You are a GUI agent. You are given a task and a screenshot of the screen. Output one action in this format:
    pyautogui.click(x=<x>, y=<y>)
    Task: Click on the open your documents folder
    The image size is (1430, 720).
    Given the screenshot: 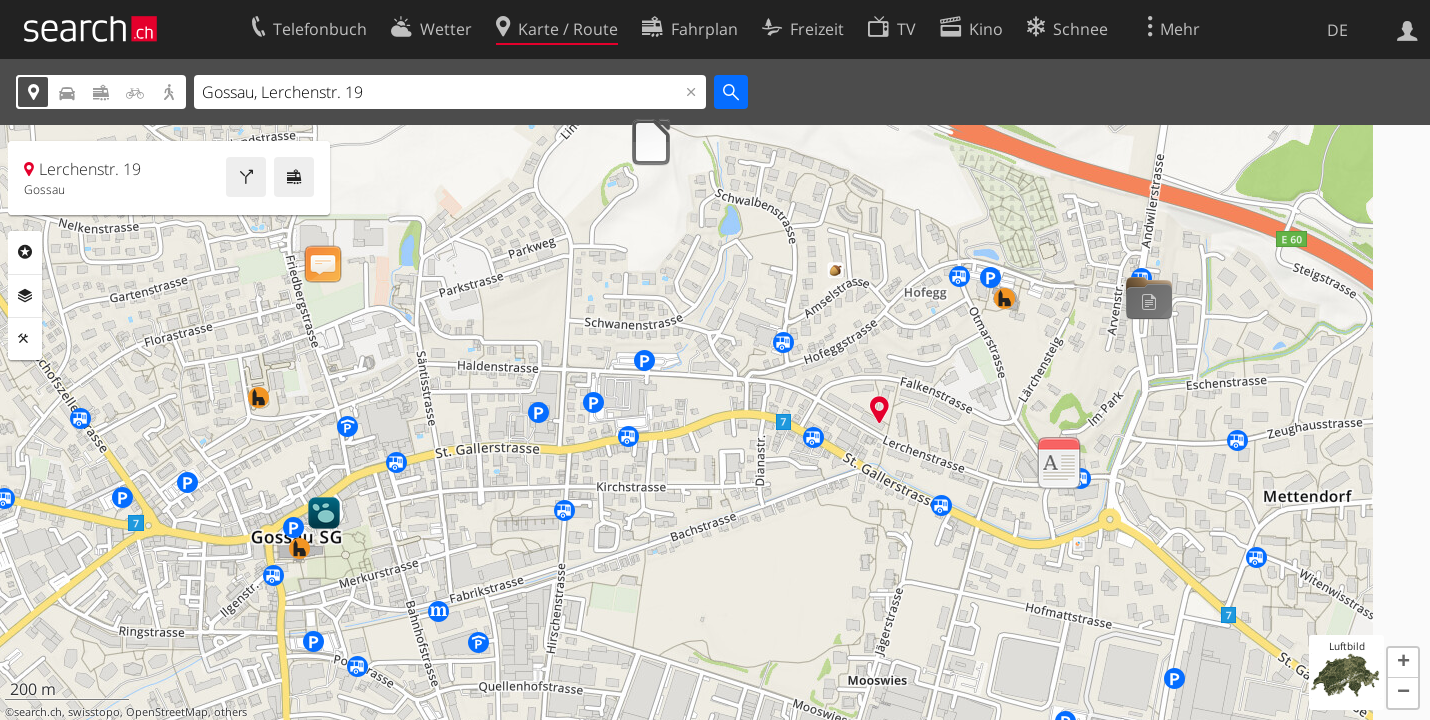 What is the action you would take?
    pyautogui.click(x=1149, y=298)
    